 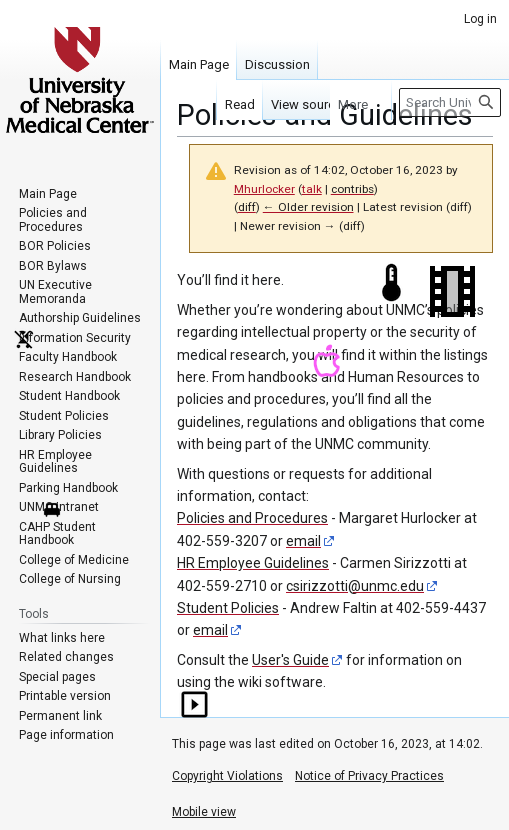 What do you see at coordinates (24, 339) in the screenshot?
I see `indicates strollers are not permitted in this area` at bounding box center [24, 339].